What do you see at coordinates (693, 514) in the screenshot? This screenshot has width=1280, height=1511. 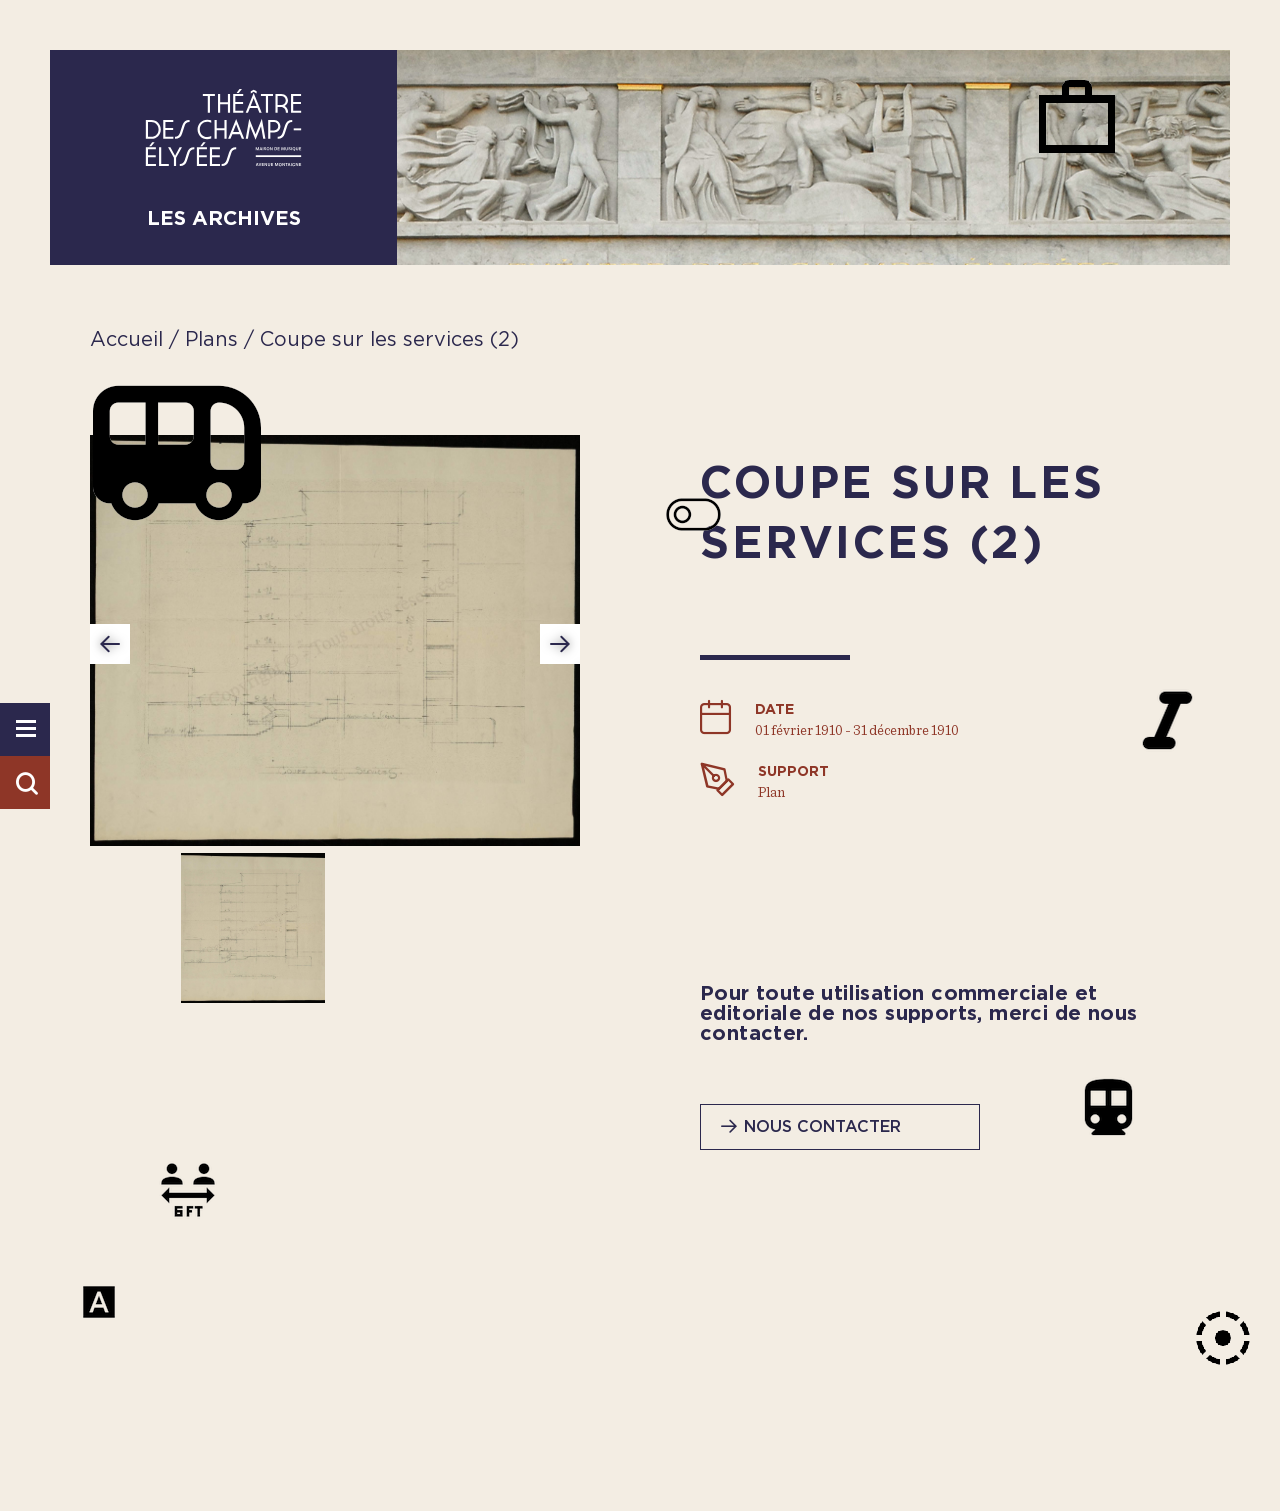 I see `toggle switch in off position` at bounding box center [693, 514].